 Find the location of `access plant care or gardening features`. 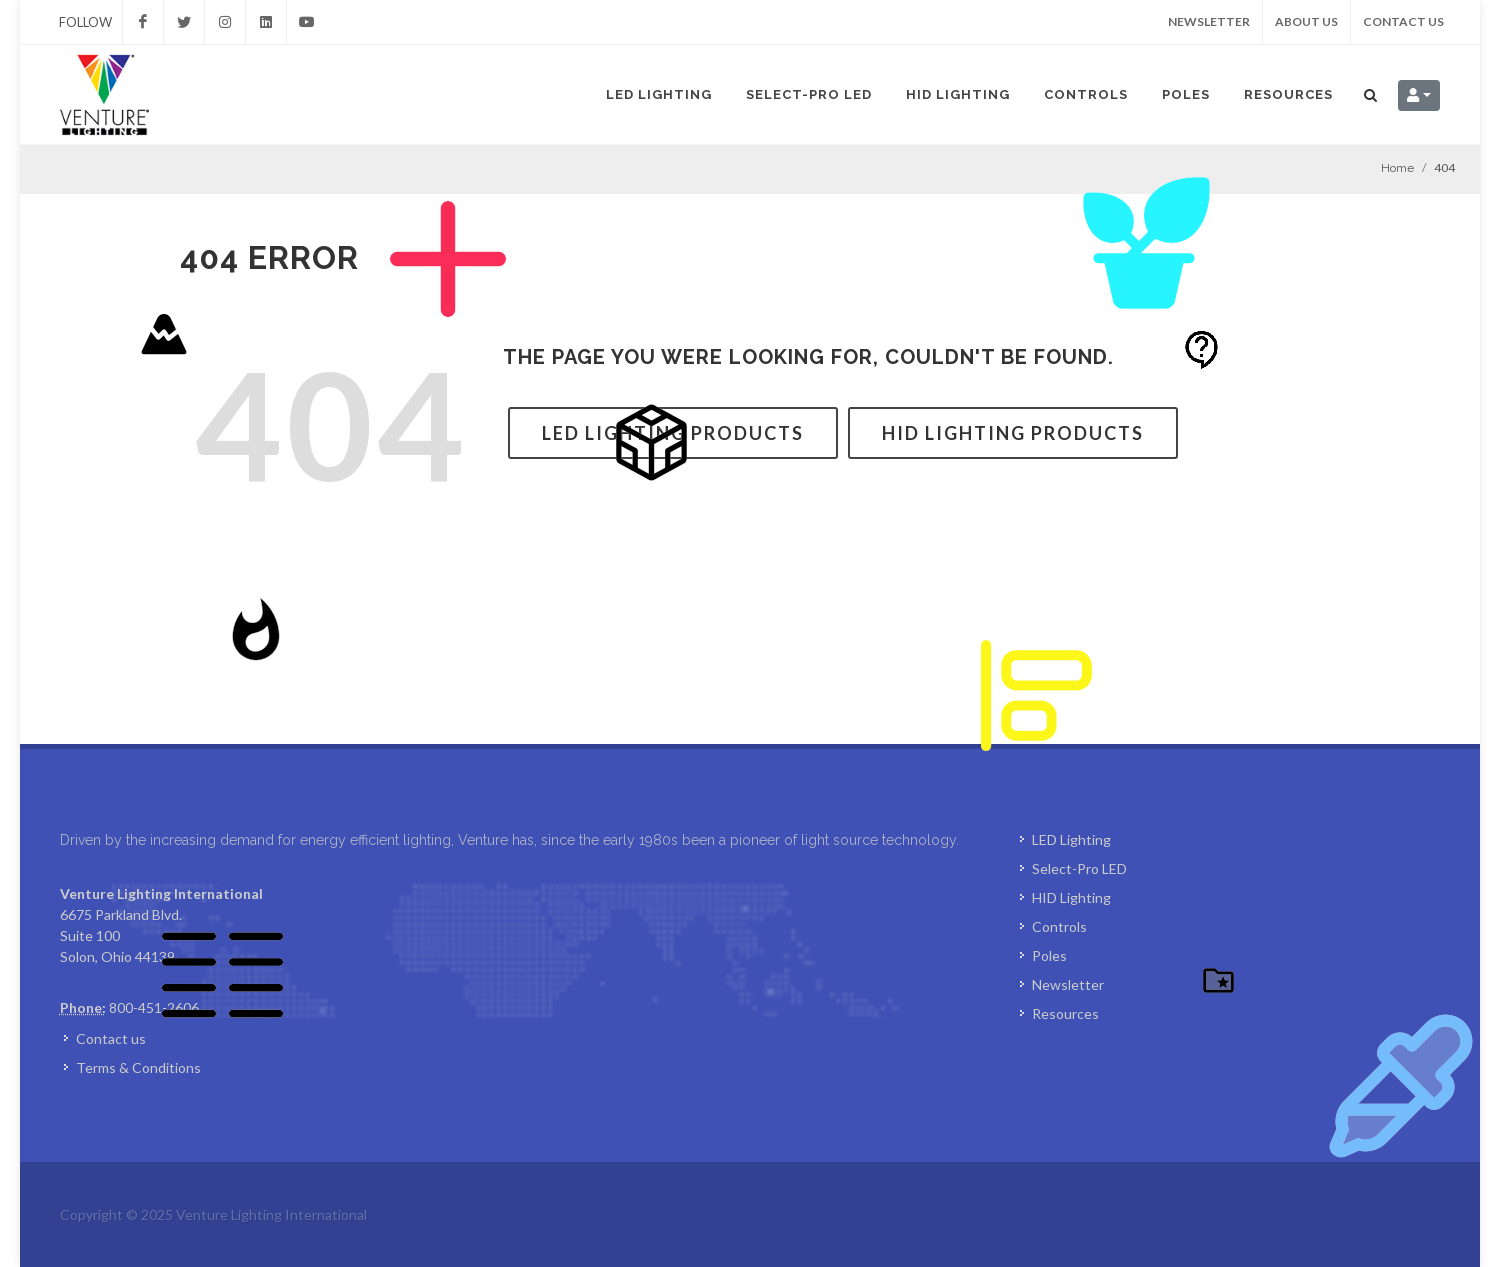

access plant care or gardening features is located at coordinates (1144, 243).